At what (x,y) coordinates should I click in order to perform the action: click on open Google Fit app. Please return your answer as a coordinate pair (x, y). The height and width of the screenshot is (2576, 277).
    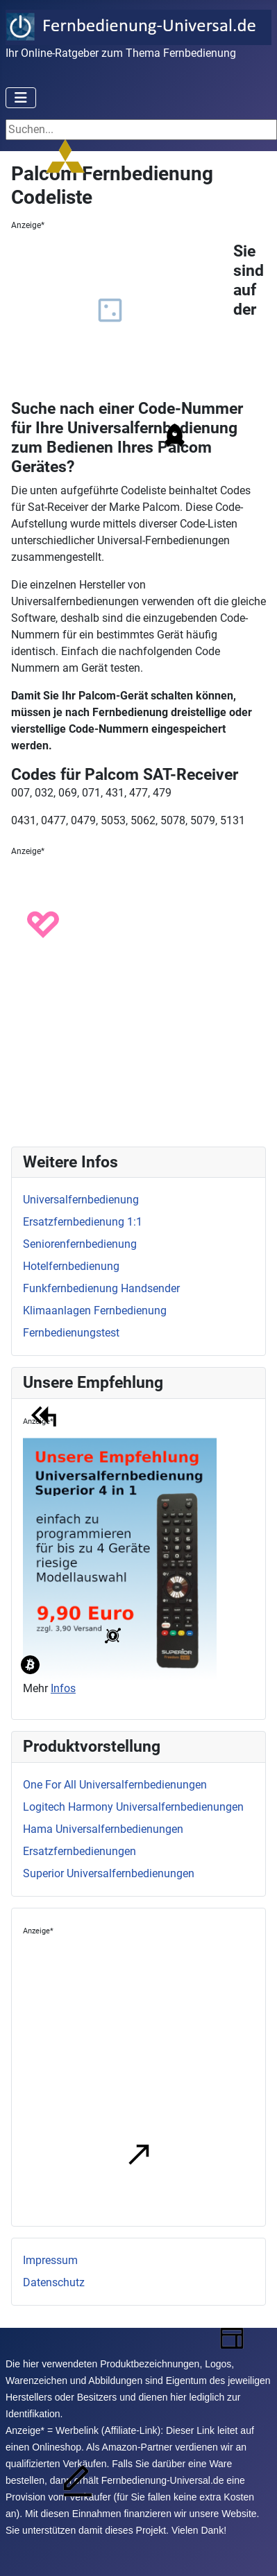
    Looking at the image, I should click on (43, 925).